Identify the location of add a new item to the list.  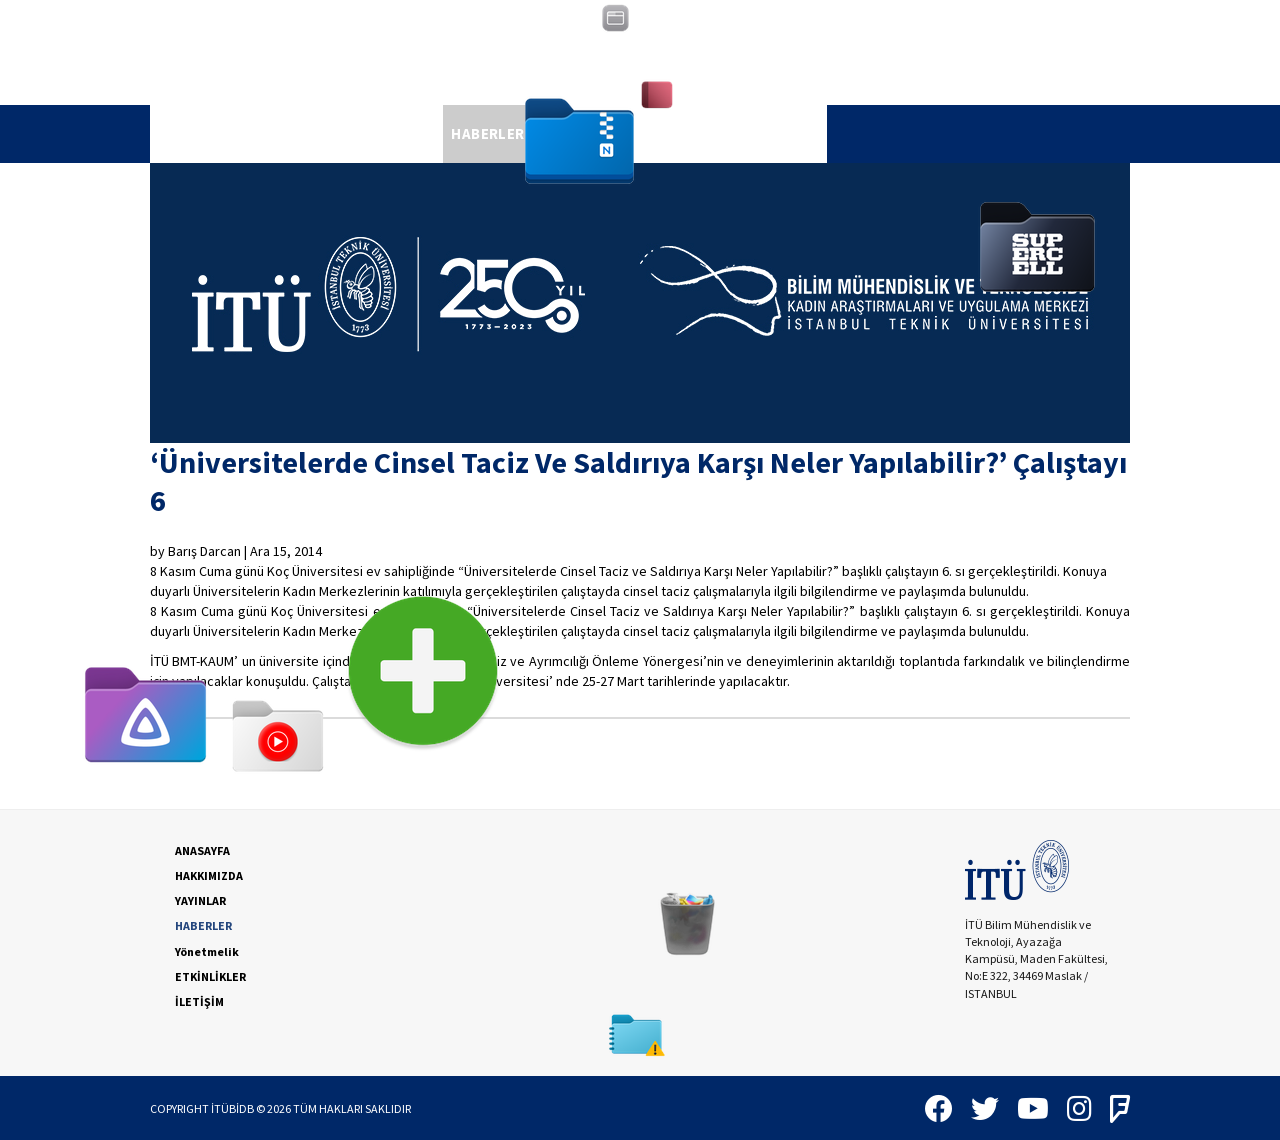
(423, 673).